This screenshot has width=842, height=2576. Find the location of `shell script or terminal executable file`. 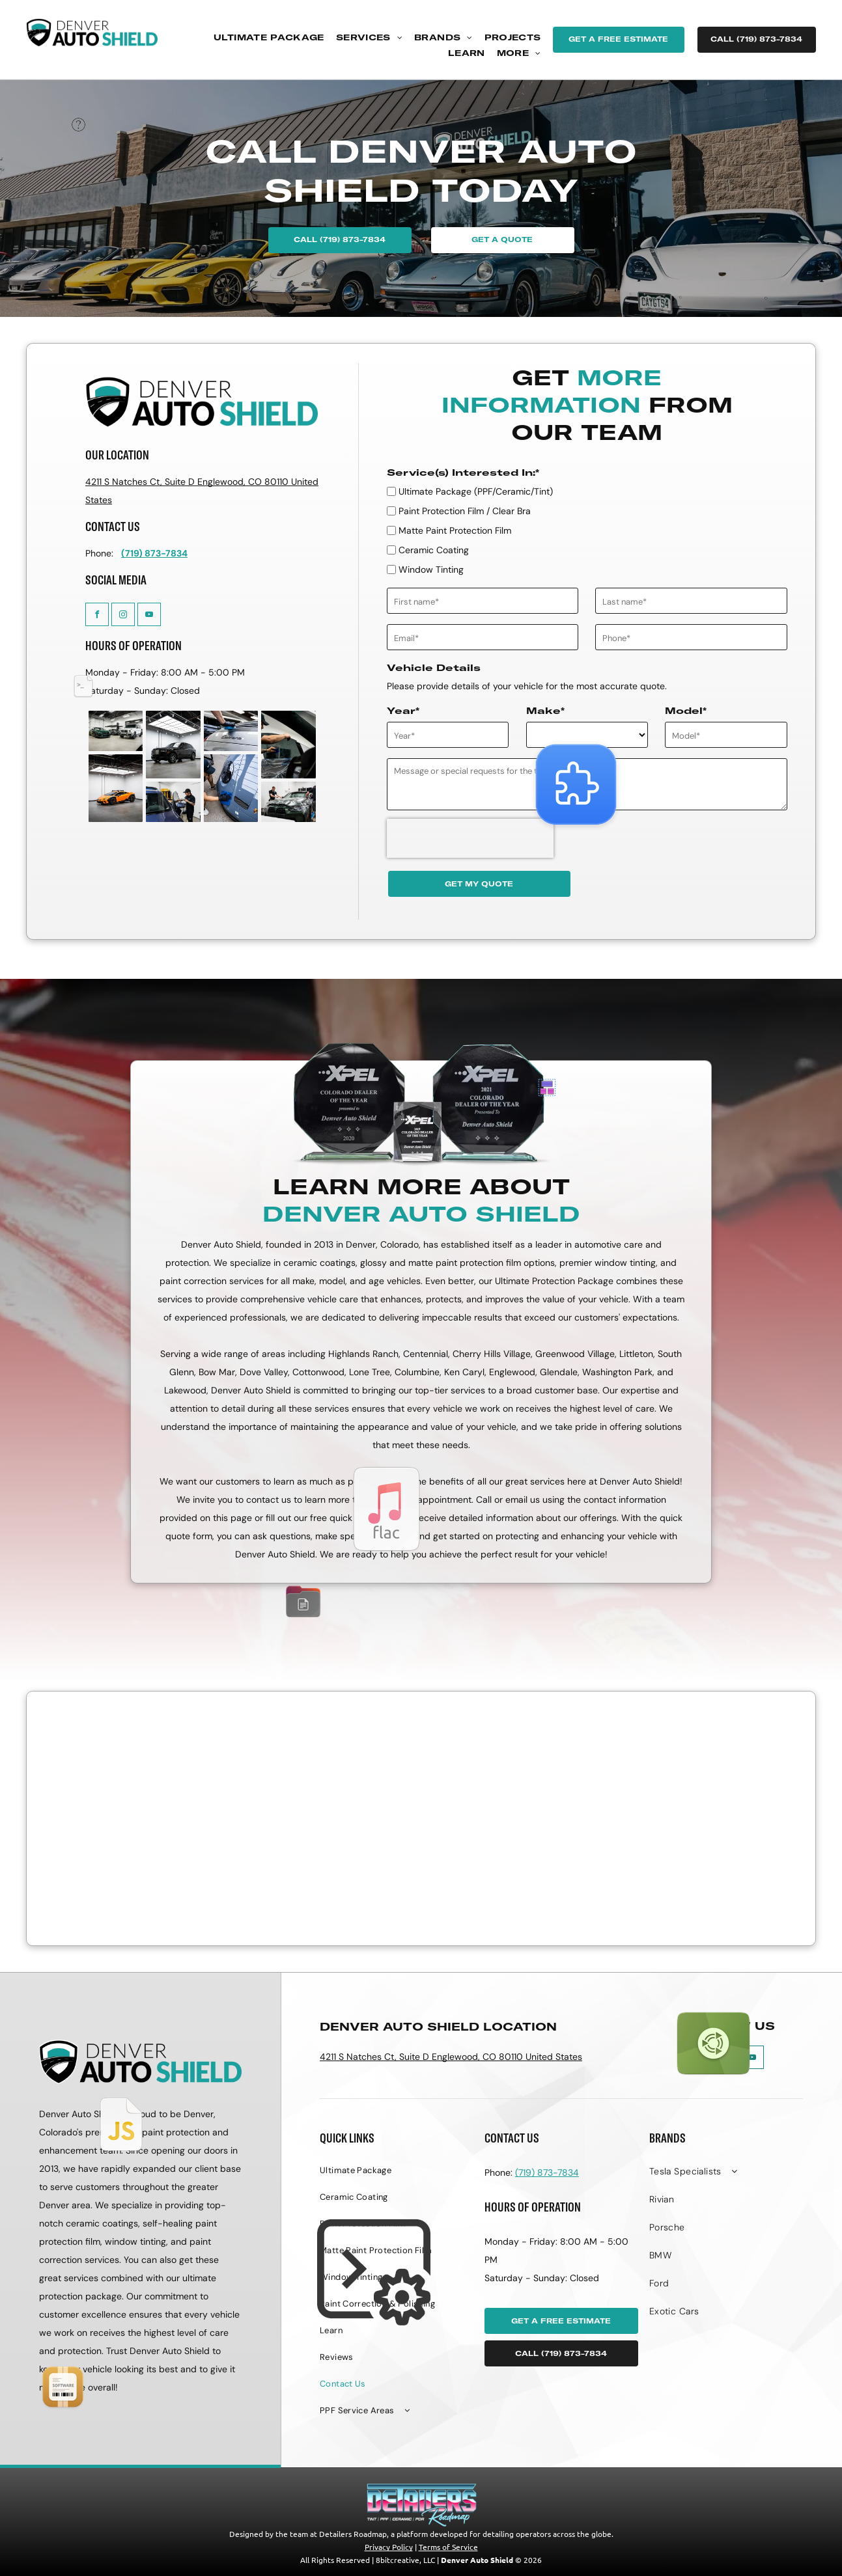

shell script or terminal executable file is located at coordinates (83, 686).